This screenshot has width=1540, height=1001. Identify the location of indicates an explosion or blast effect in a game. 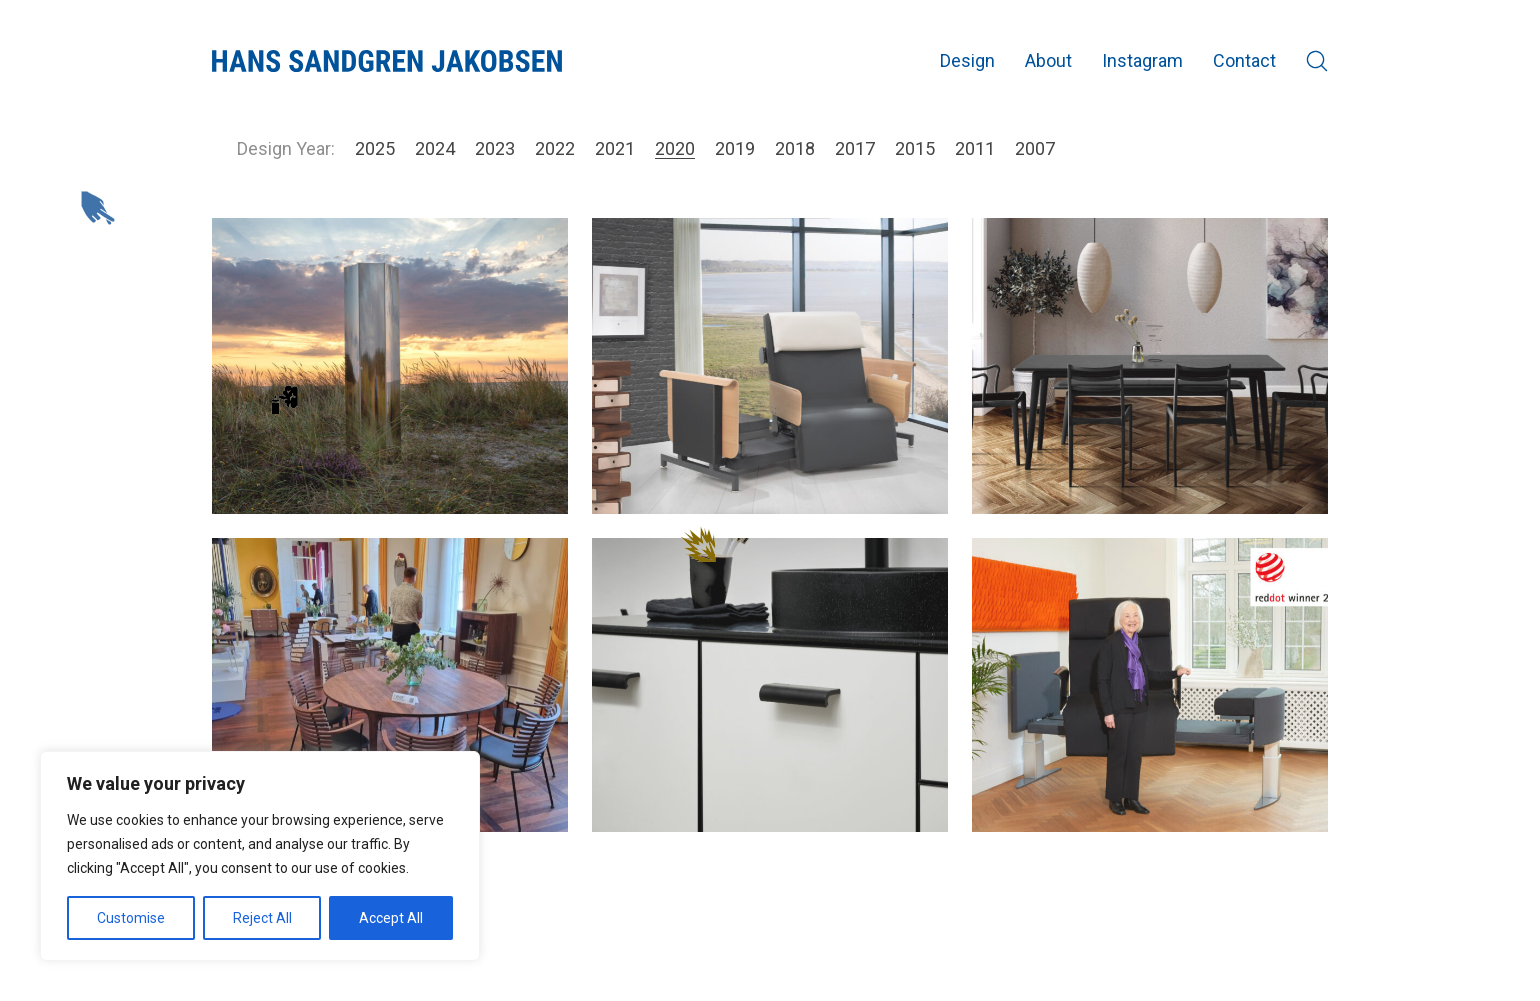
(698, 544).